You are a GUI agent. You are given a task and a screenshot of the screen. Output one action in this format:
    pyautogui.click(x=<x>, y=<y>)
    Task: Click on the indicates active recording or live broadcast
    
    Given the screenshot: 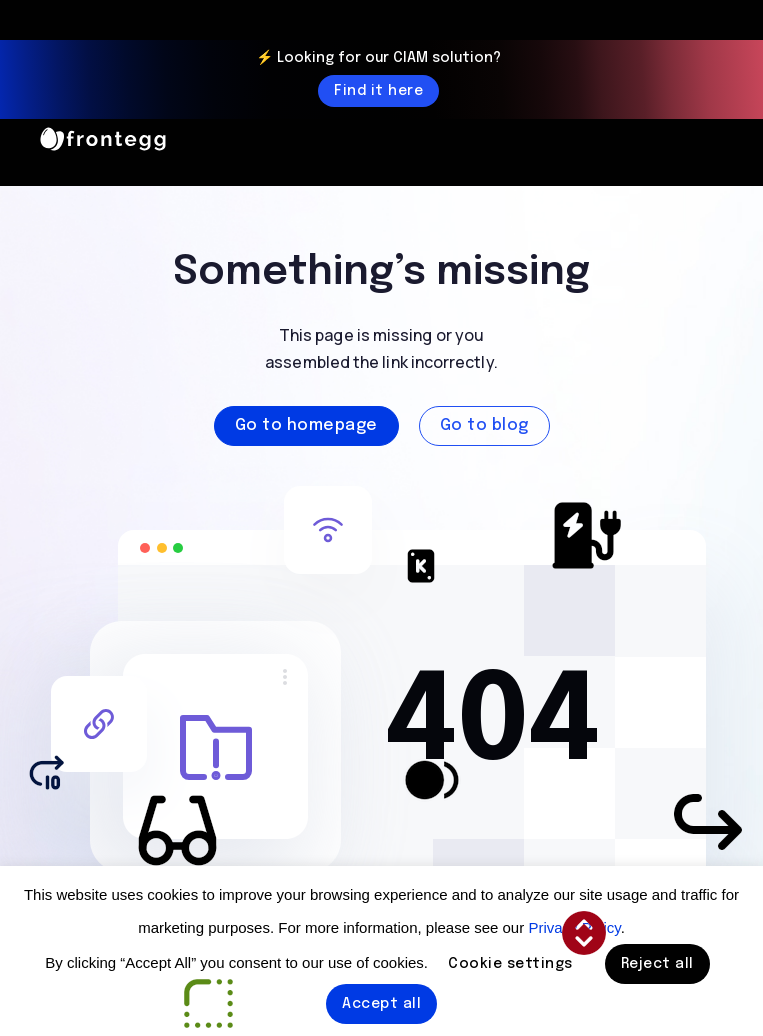 What is the action you would take?
    pyautogui.click(x=432, y=780)
    